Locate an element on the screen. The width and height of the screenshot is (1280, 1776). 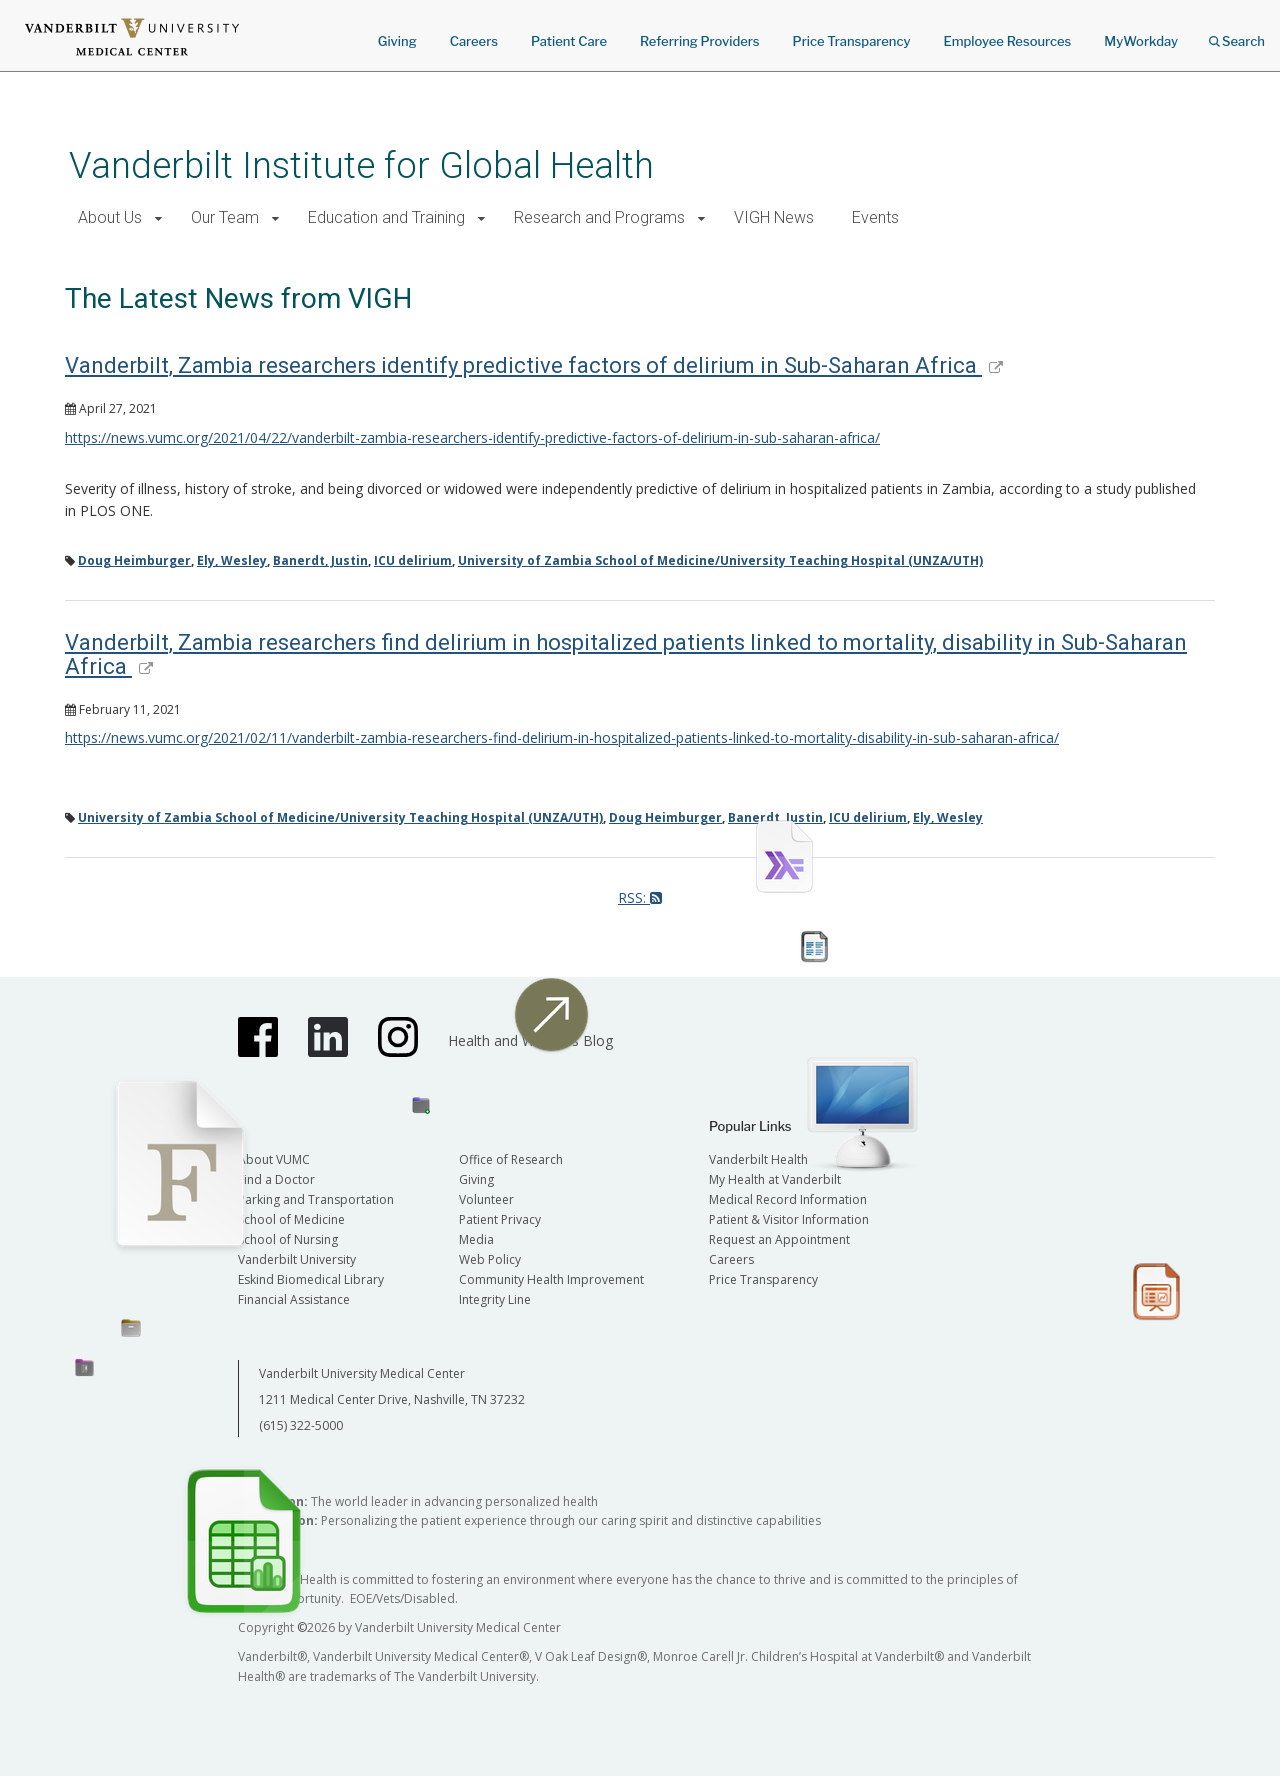
open a presentation file is located at coordinates (1156, 1291).